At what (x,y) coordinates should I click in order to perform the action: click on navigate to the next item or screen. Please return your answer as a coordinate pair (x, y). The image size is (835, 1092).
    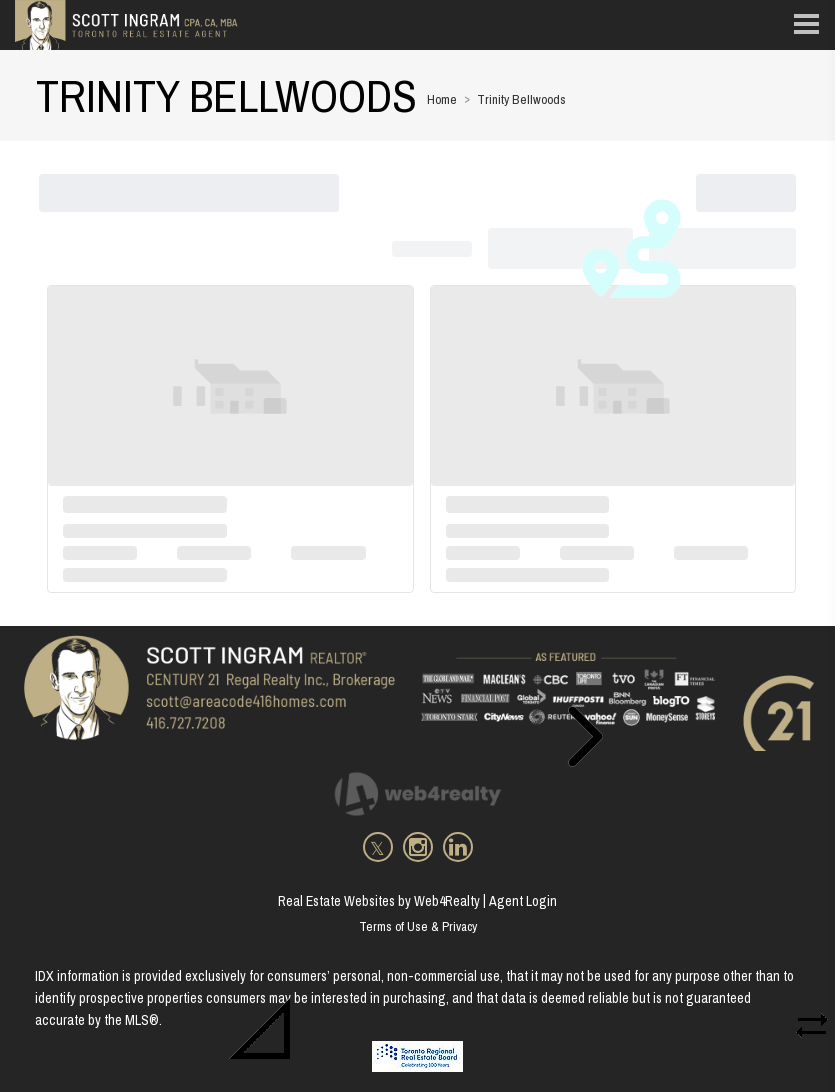
    Looking at the image, I should click on (584, 736).